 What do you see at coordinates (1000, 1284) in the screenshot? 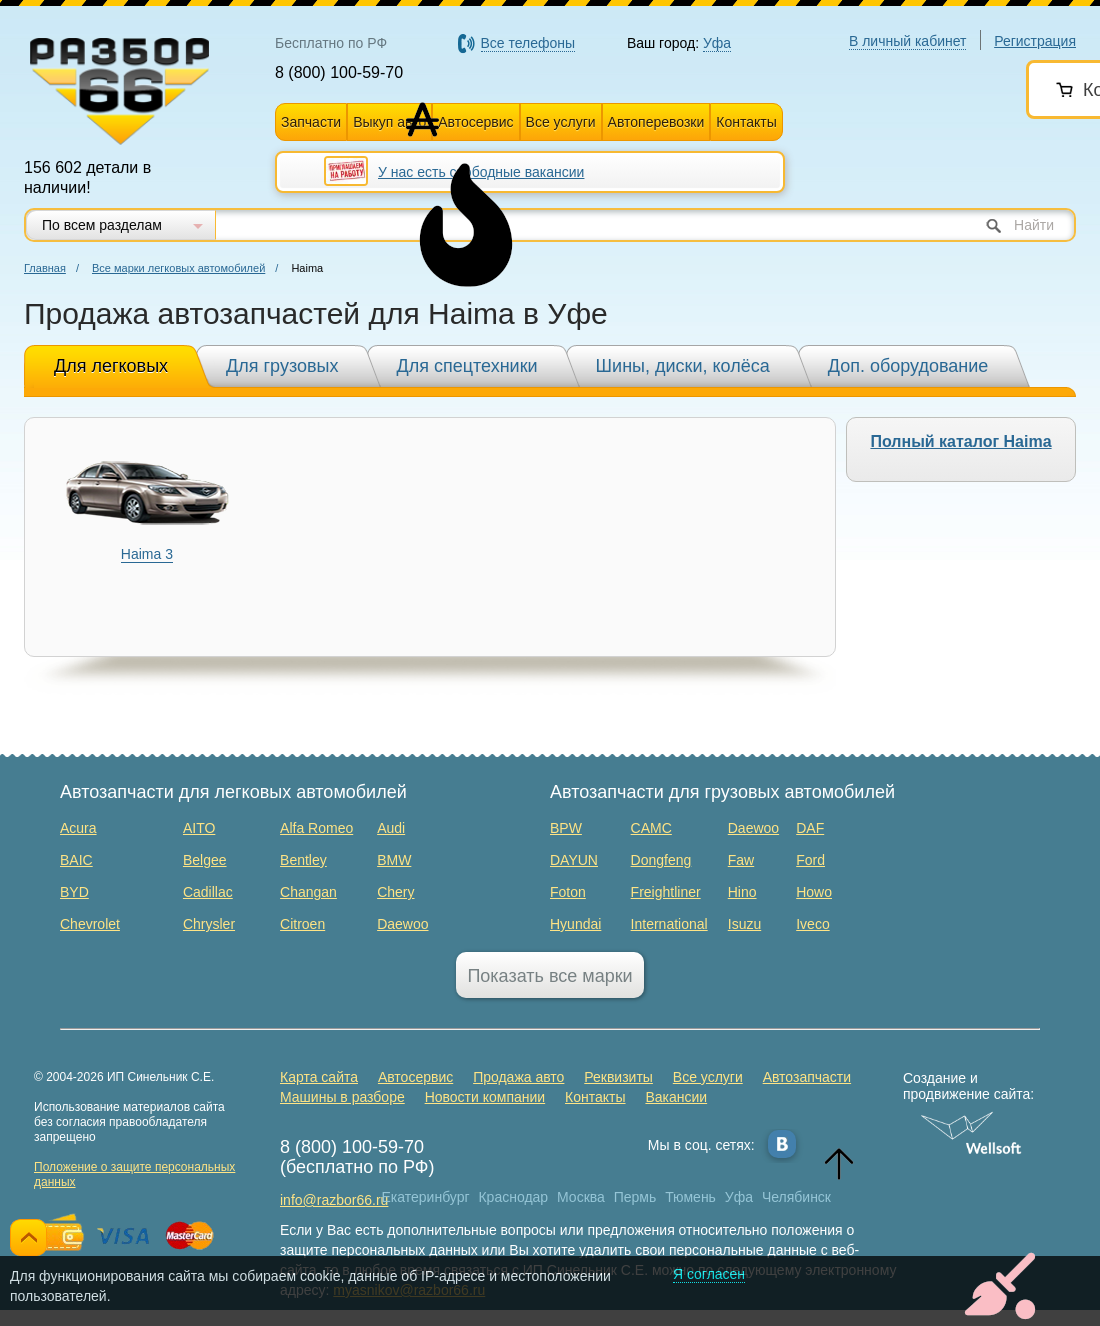
I see `quidditch or broomstick sports game mode` at bounding box center [1000, 1284].